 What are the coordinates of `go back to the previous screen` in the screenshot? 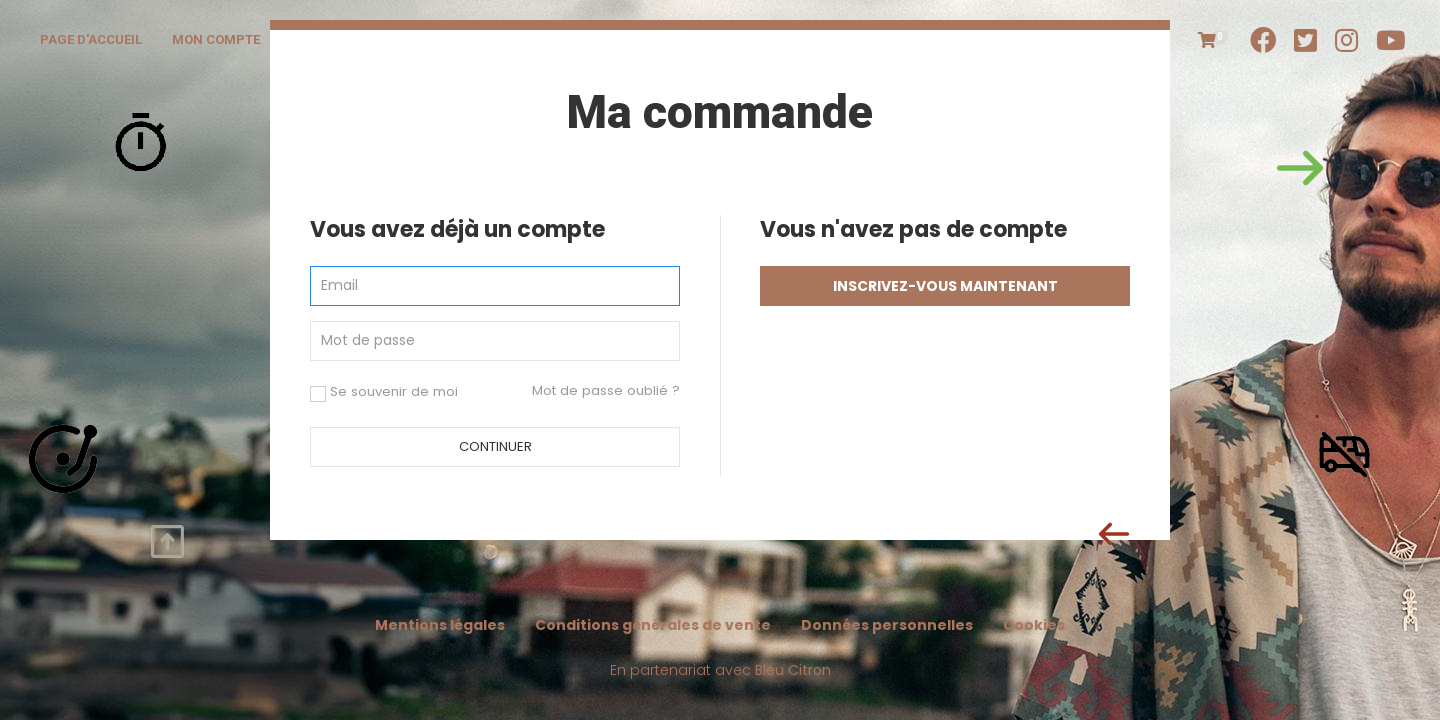 It's located at (1114, 534).